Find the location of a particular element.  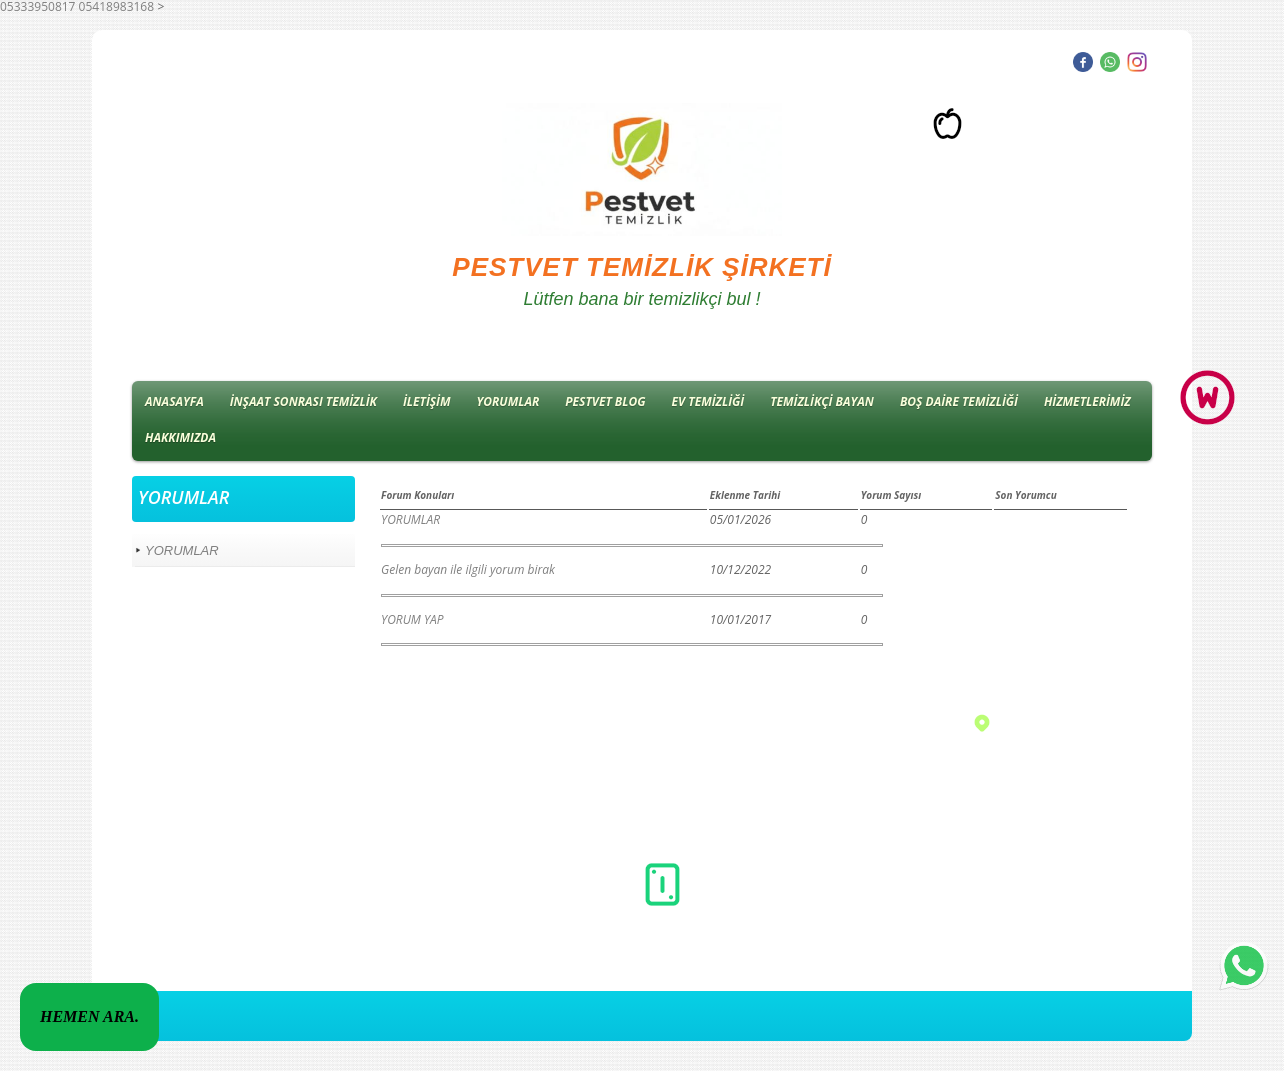

view or set a location on the map is located at coordinates (982, 723).